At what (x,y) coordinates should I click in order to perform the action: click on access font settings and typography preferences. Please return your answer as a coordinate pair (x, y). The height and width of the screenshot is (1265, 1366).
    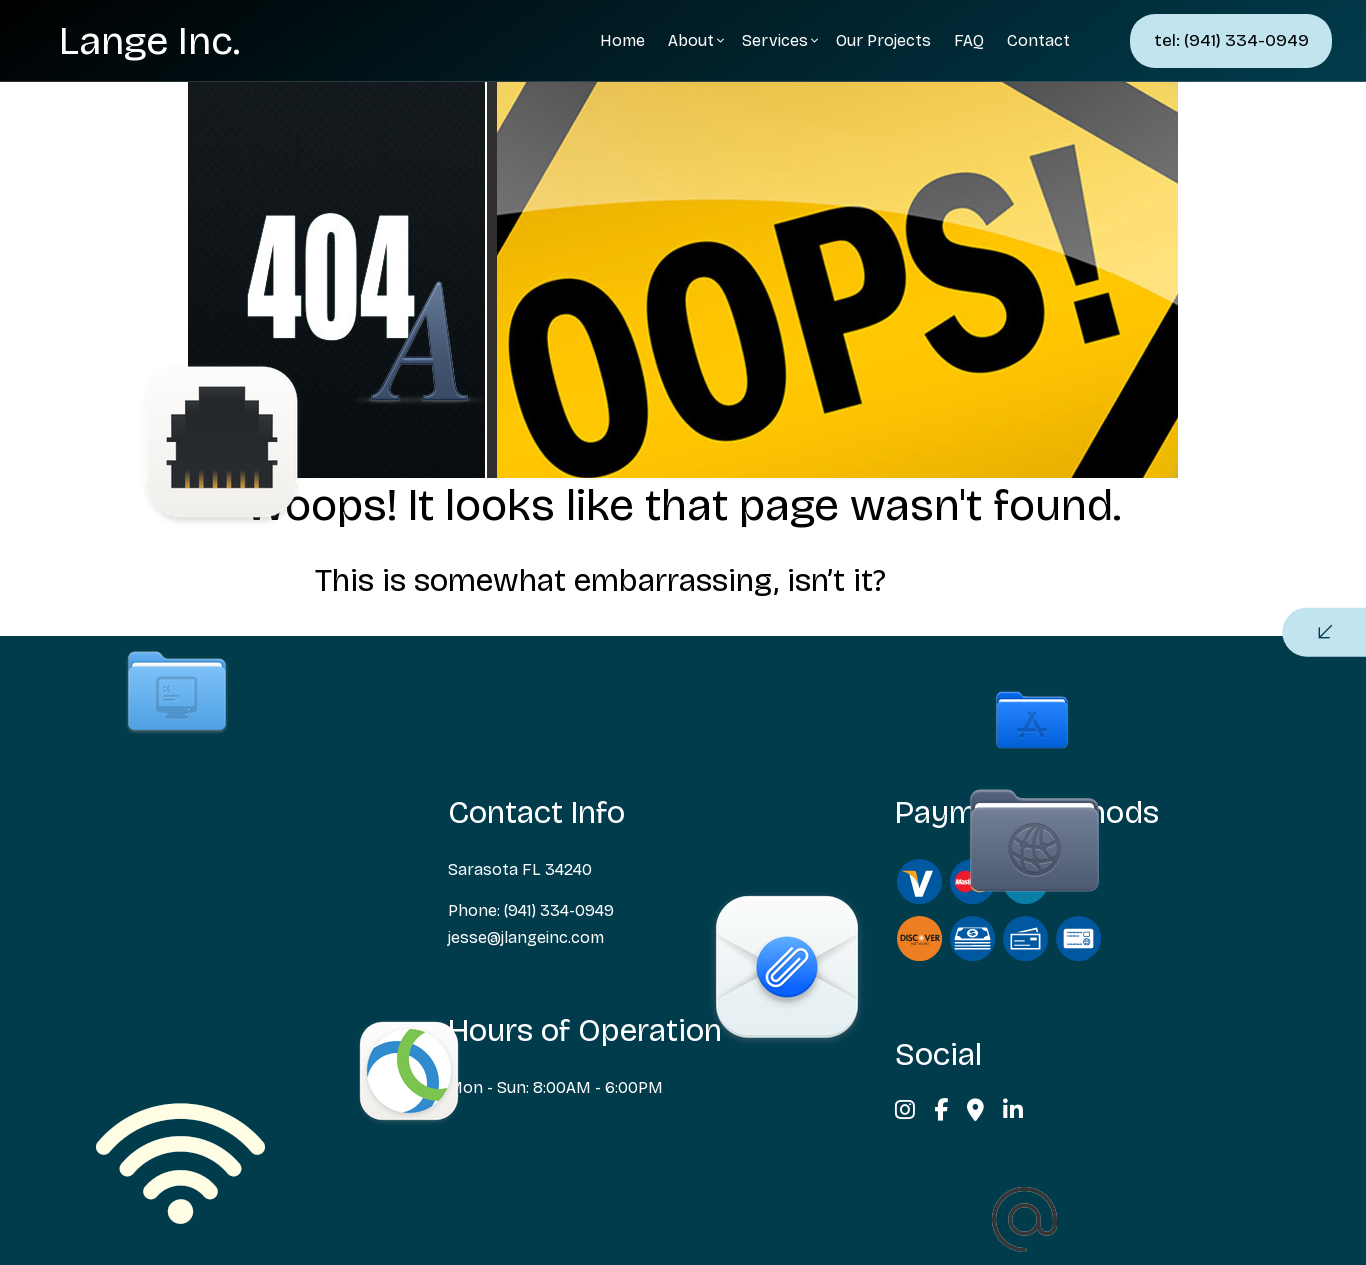
    Looking at the image, I should click on (417, 338).